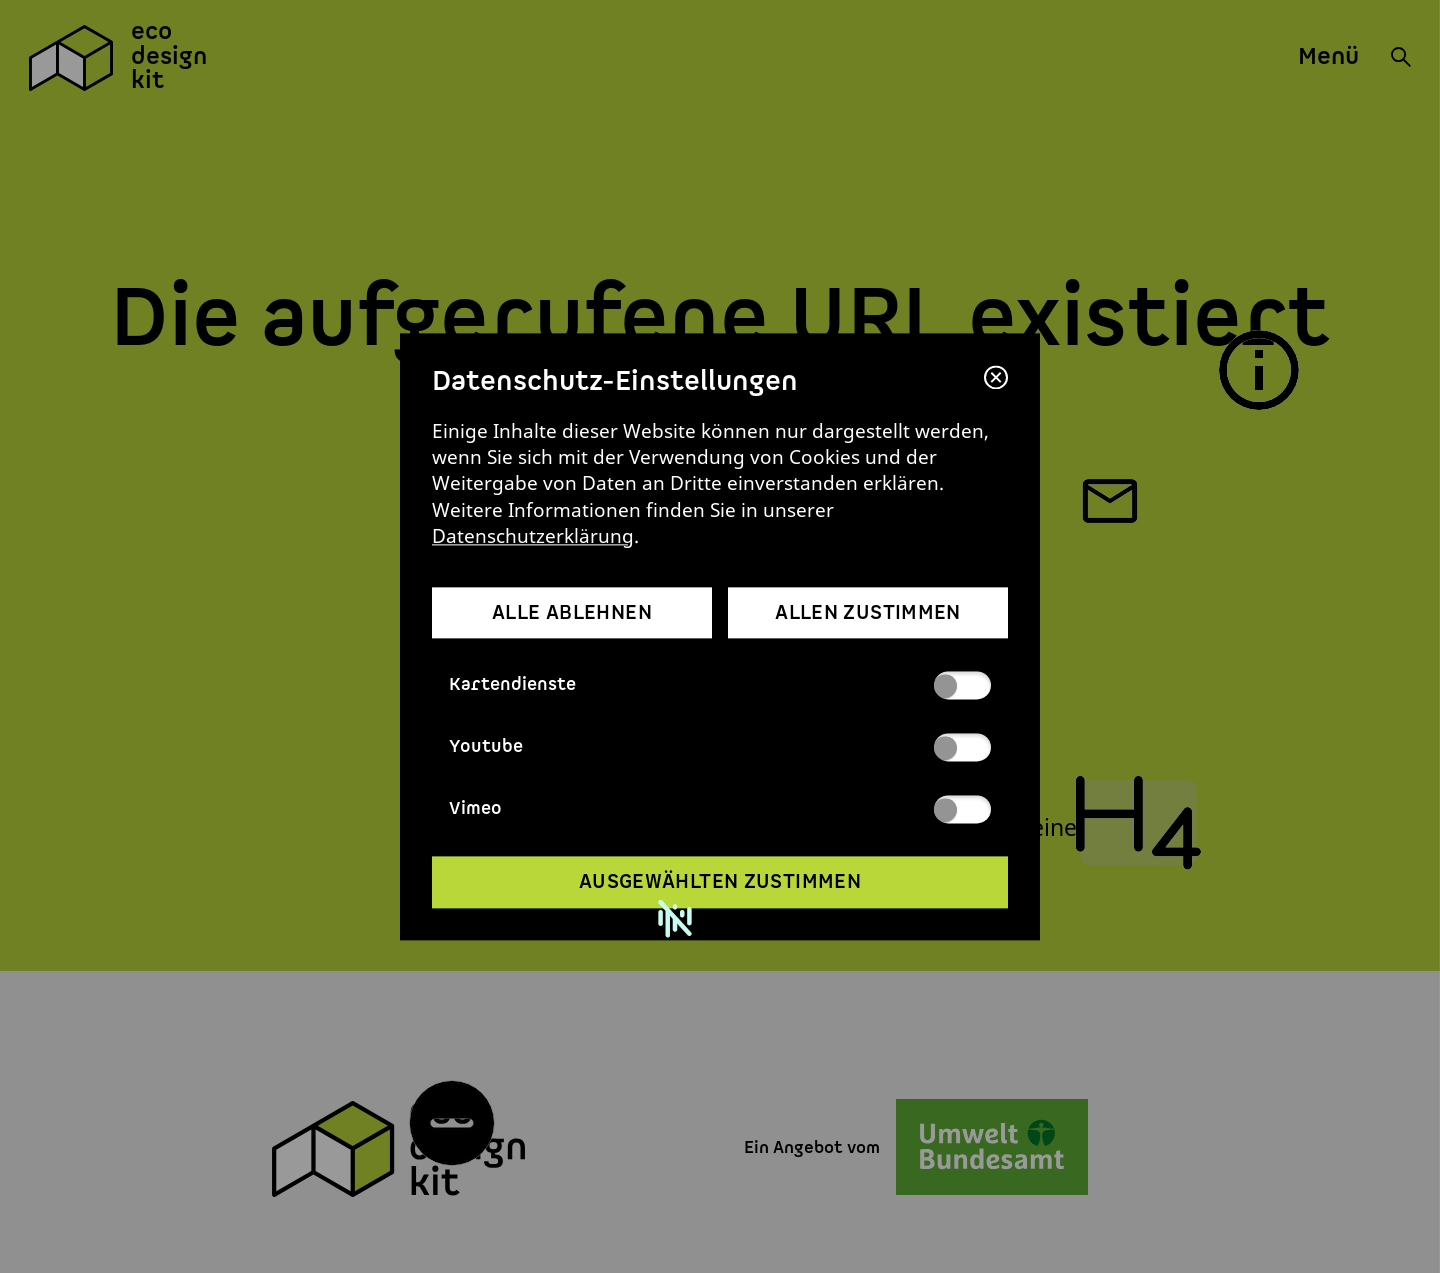  Describe the element at coordinates (1259, 370) in the screenshot. I see `view more information about this item` at that location.